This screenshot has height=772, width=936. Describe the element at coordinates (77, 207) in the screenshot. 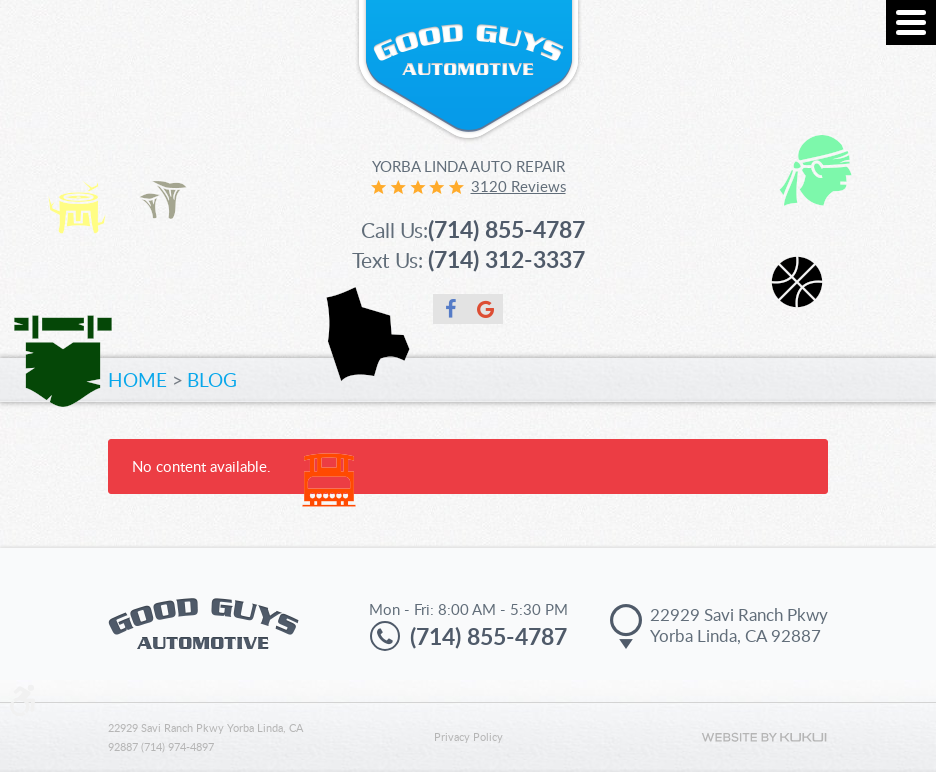

I see `select wooden armor or helmet equipment` at that location.